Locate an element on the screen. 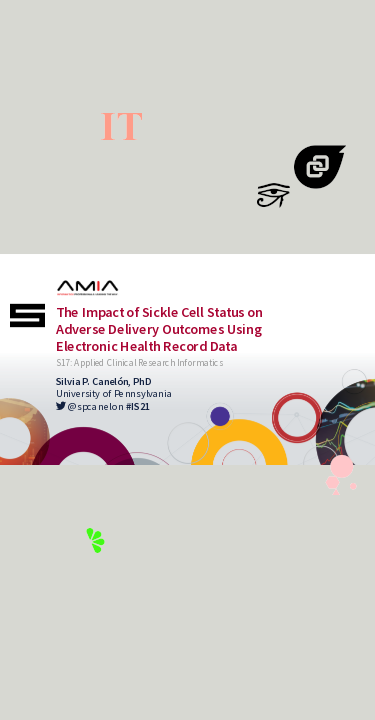 This screenshot has height=720, width=375. suckless software project logo is located at coordinates (27, 315).